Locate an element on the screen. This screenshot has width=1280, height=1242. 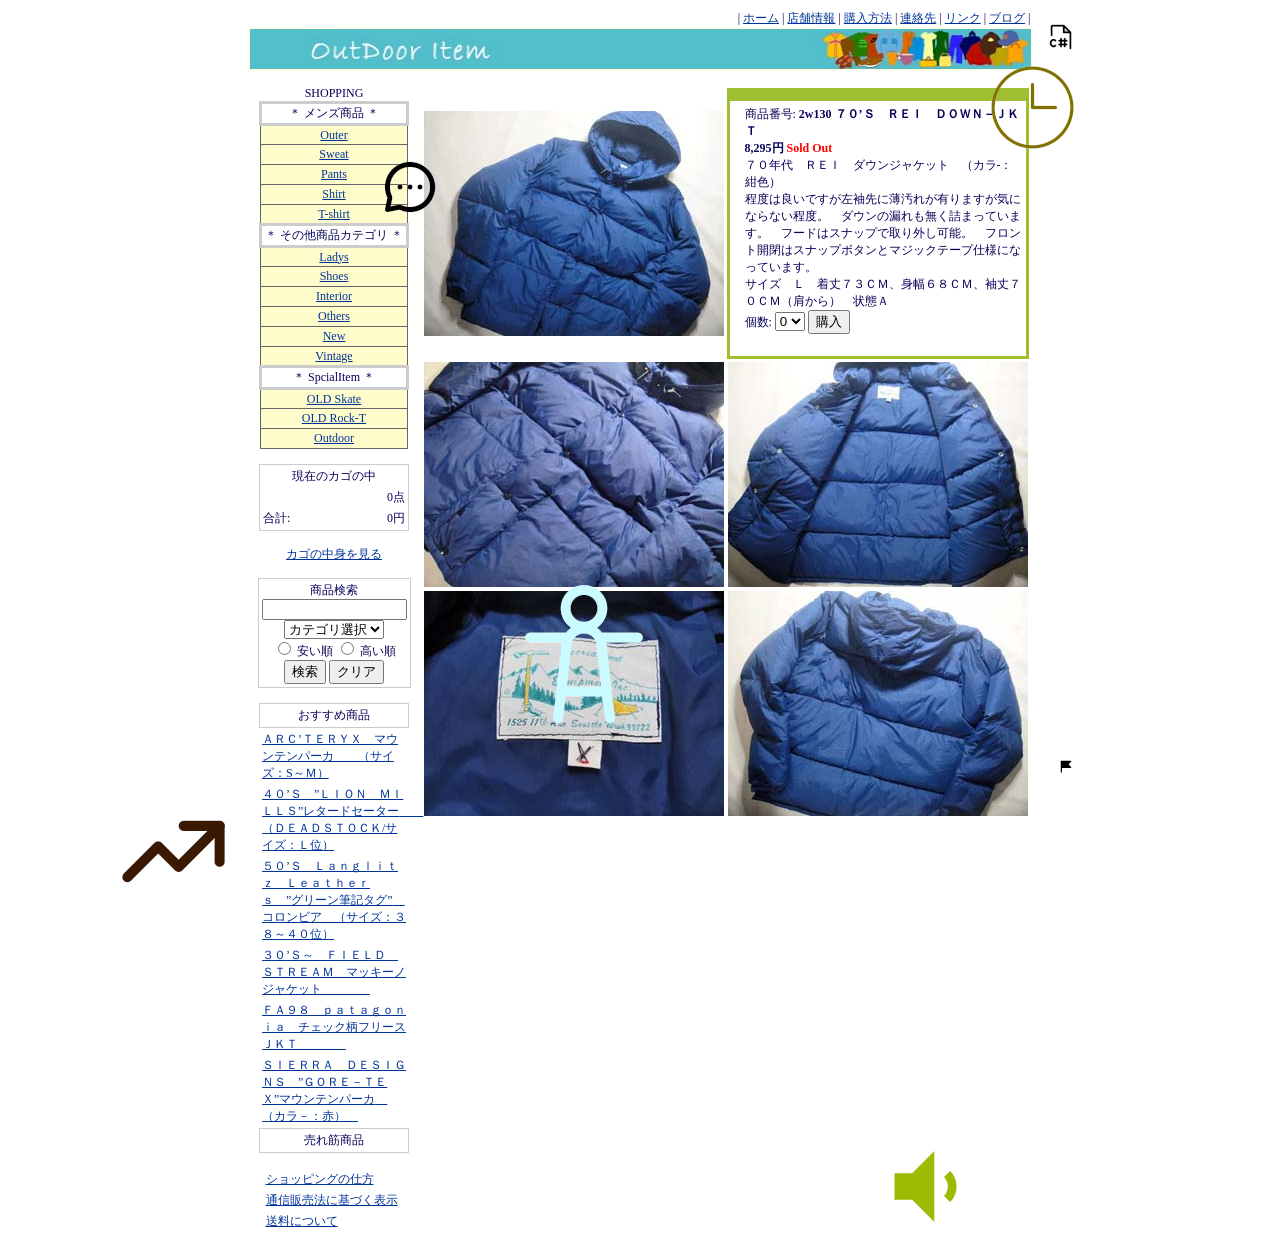
access accessibility settings is located at coordinates (584, 653).